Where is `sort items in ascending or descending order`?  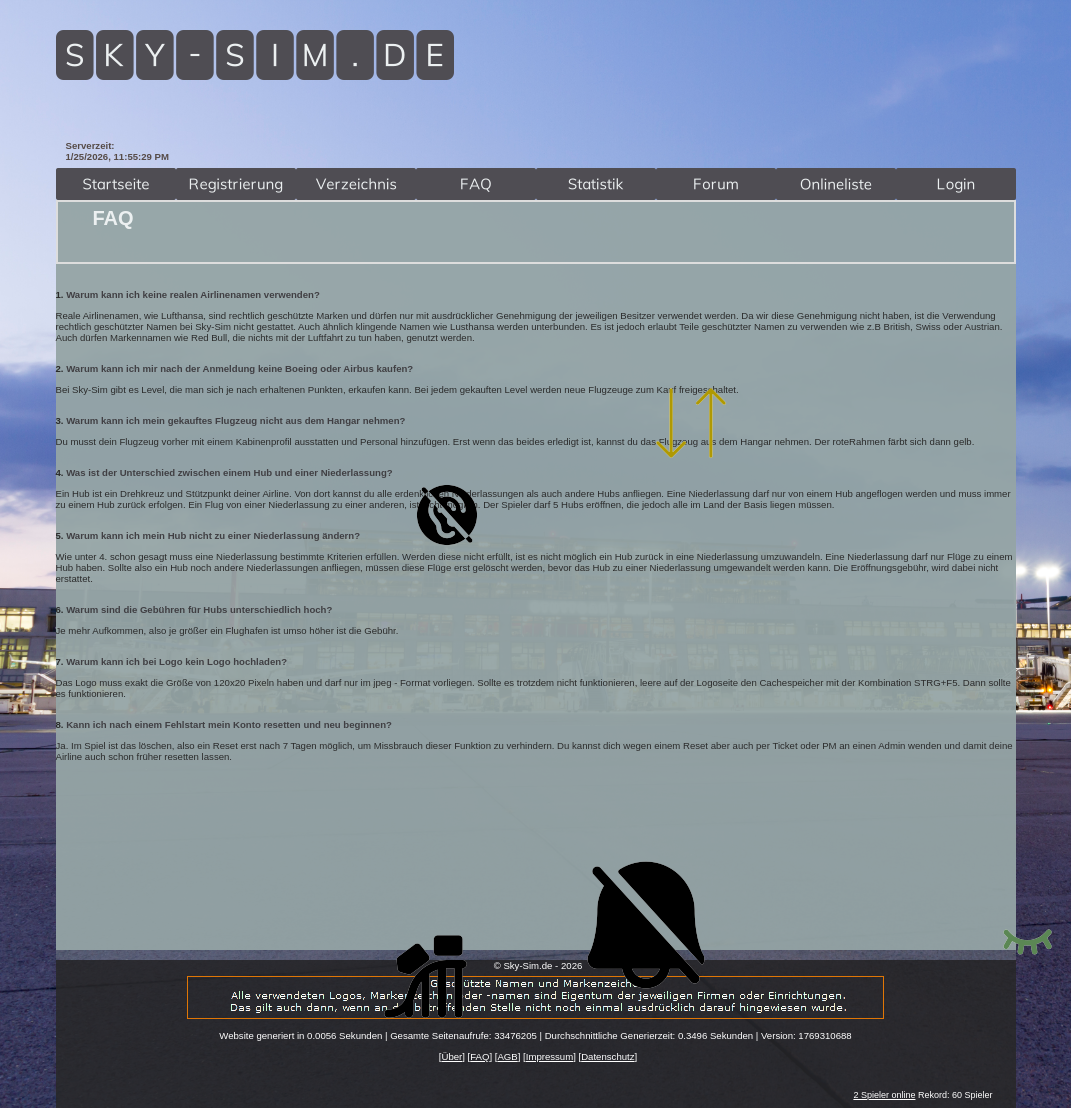
sort items in ascending or descending order is located at coordinates (691, 423).